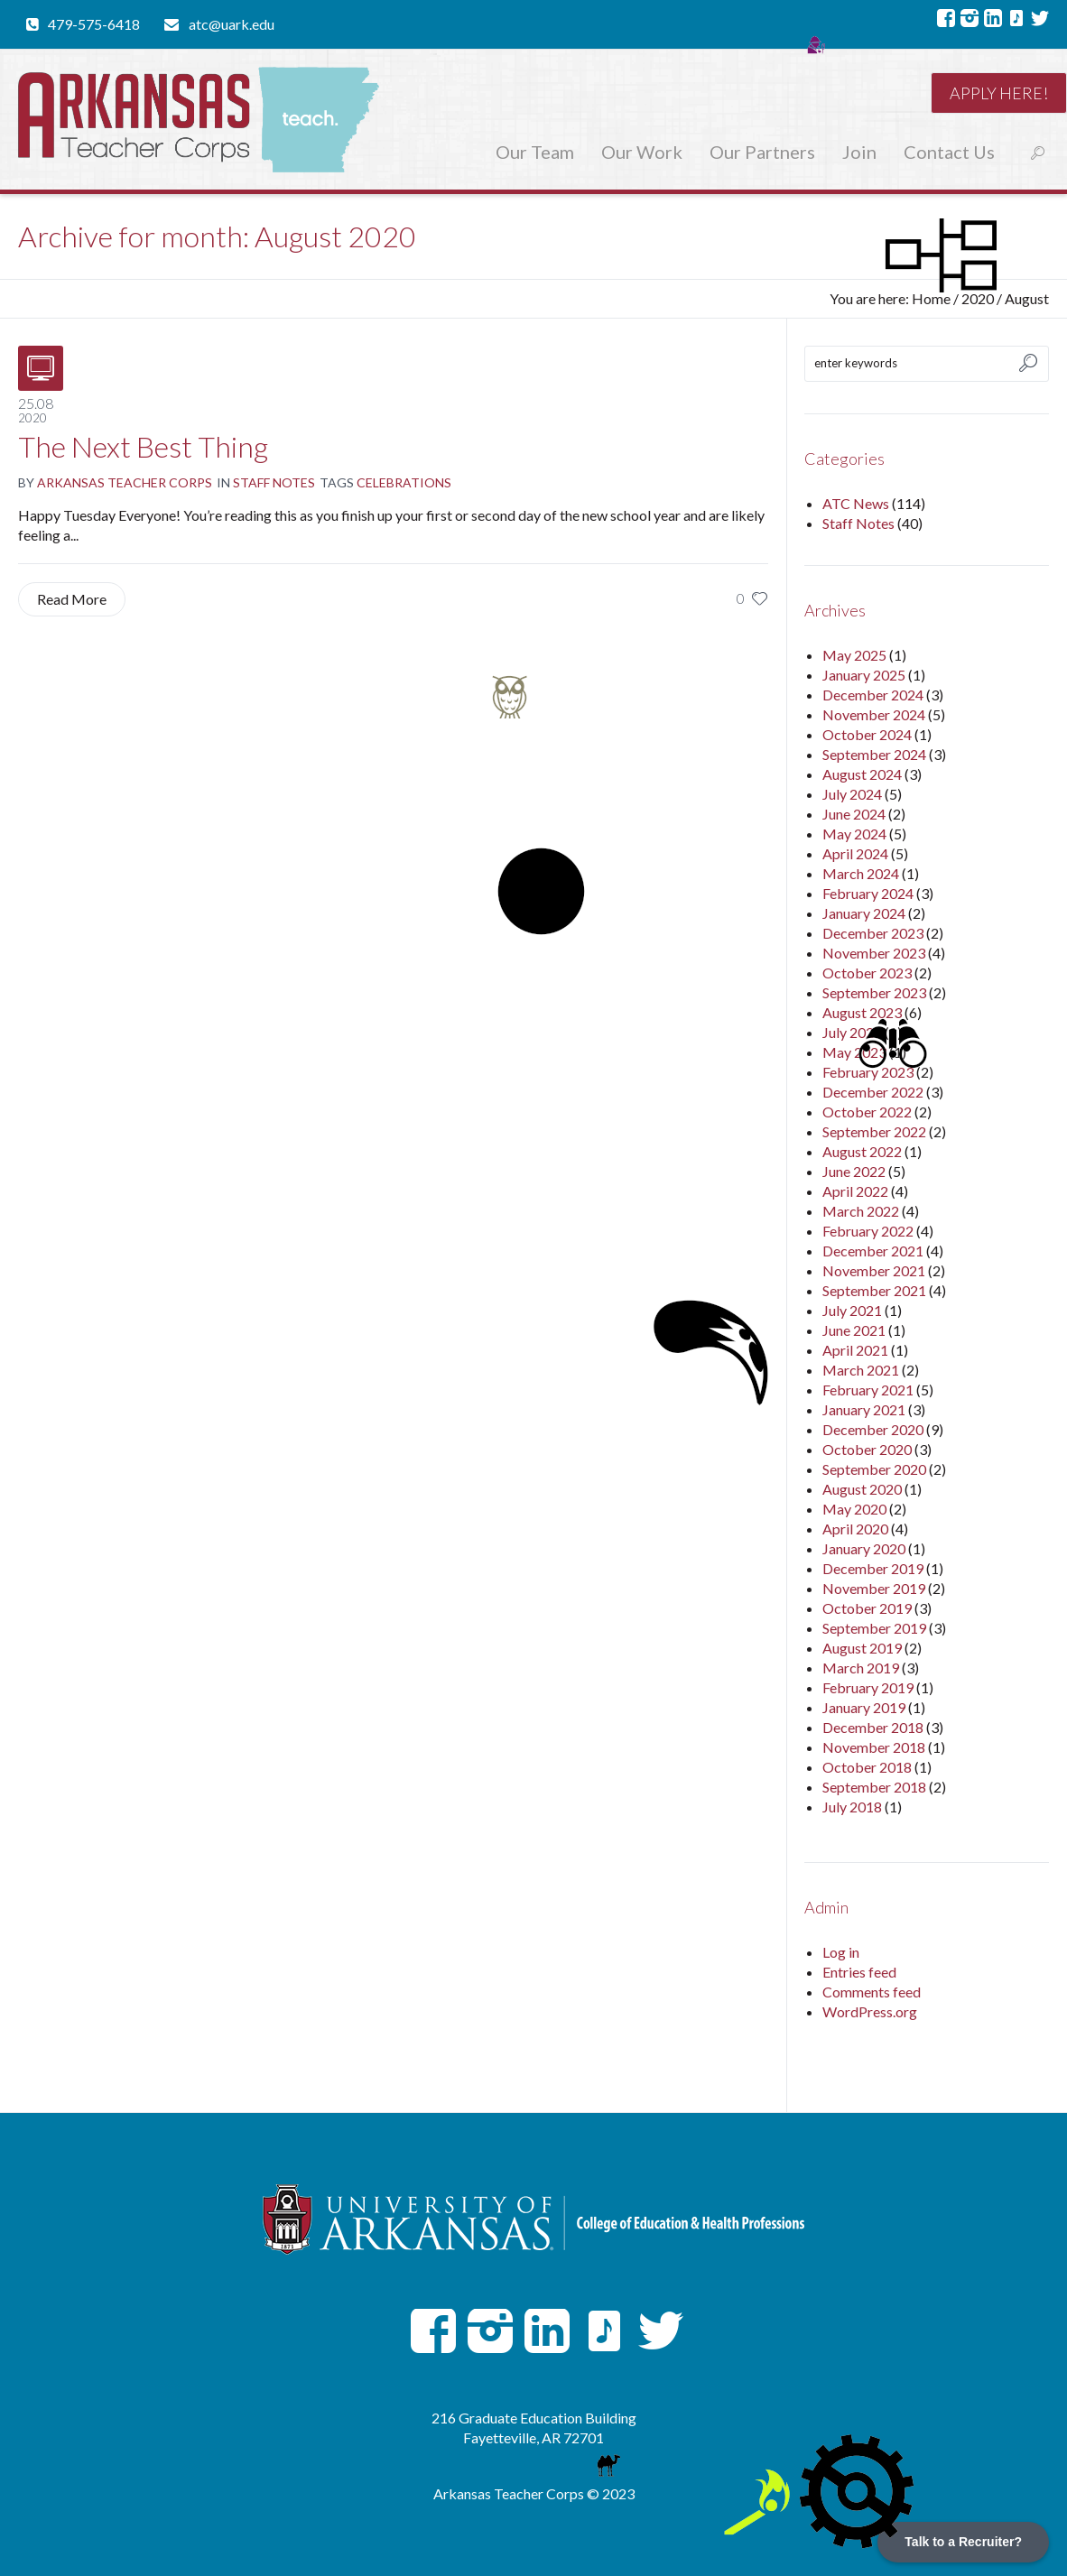 Image resolution: width=1067 pixels, height=2576 pixels. Describe the element at coordinates (608, 2465) in the screenshot. I see `select camel as your game character or avatar` at that location.